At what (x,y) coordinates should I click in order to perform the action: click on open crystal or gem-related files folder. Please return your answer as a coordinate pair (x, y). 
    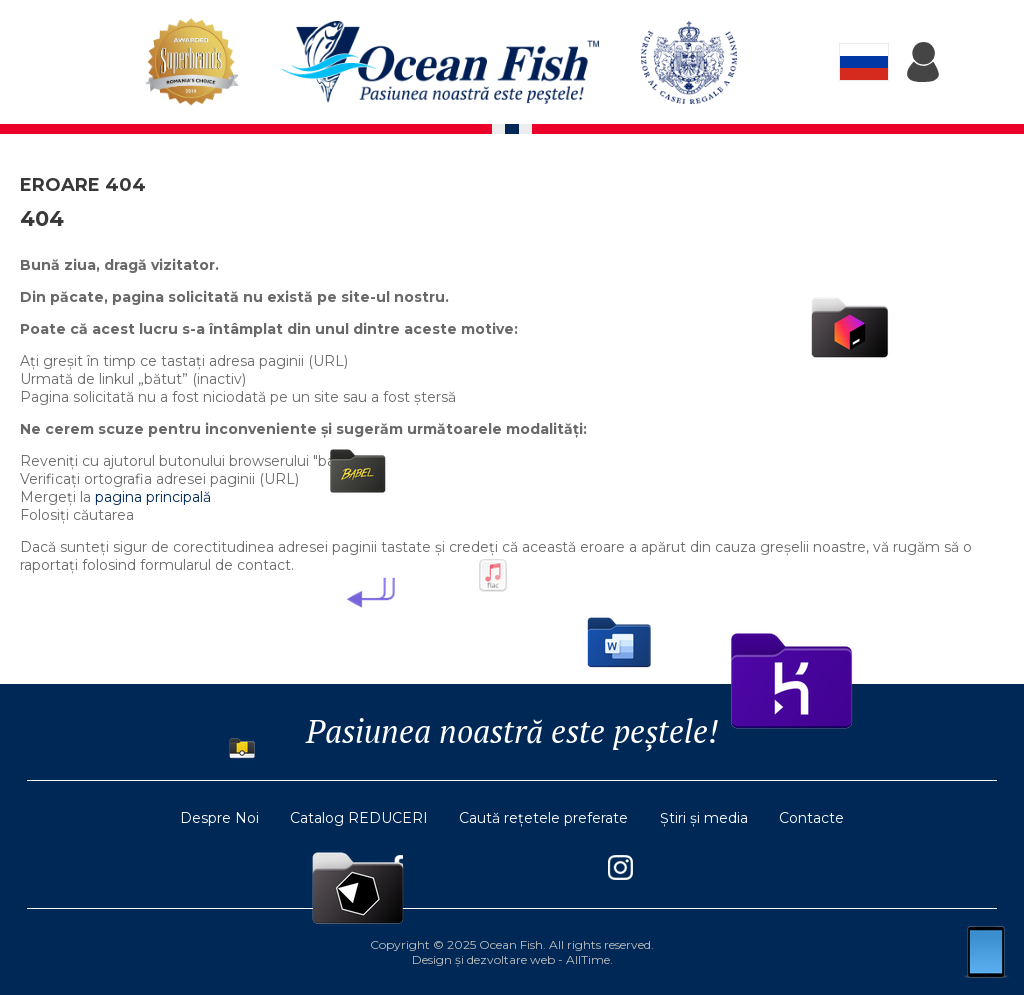
    Looking at the image, I should click on (357, 890).